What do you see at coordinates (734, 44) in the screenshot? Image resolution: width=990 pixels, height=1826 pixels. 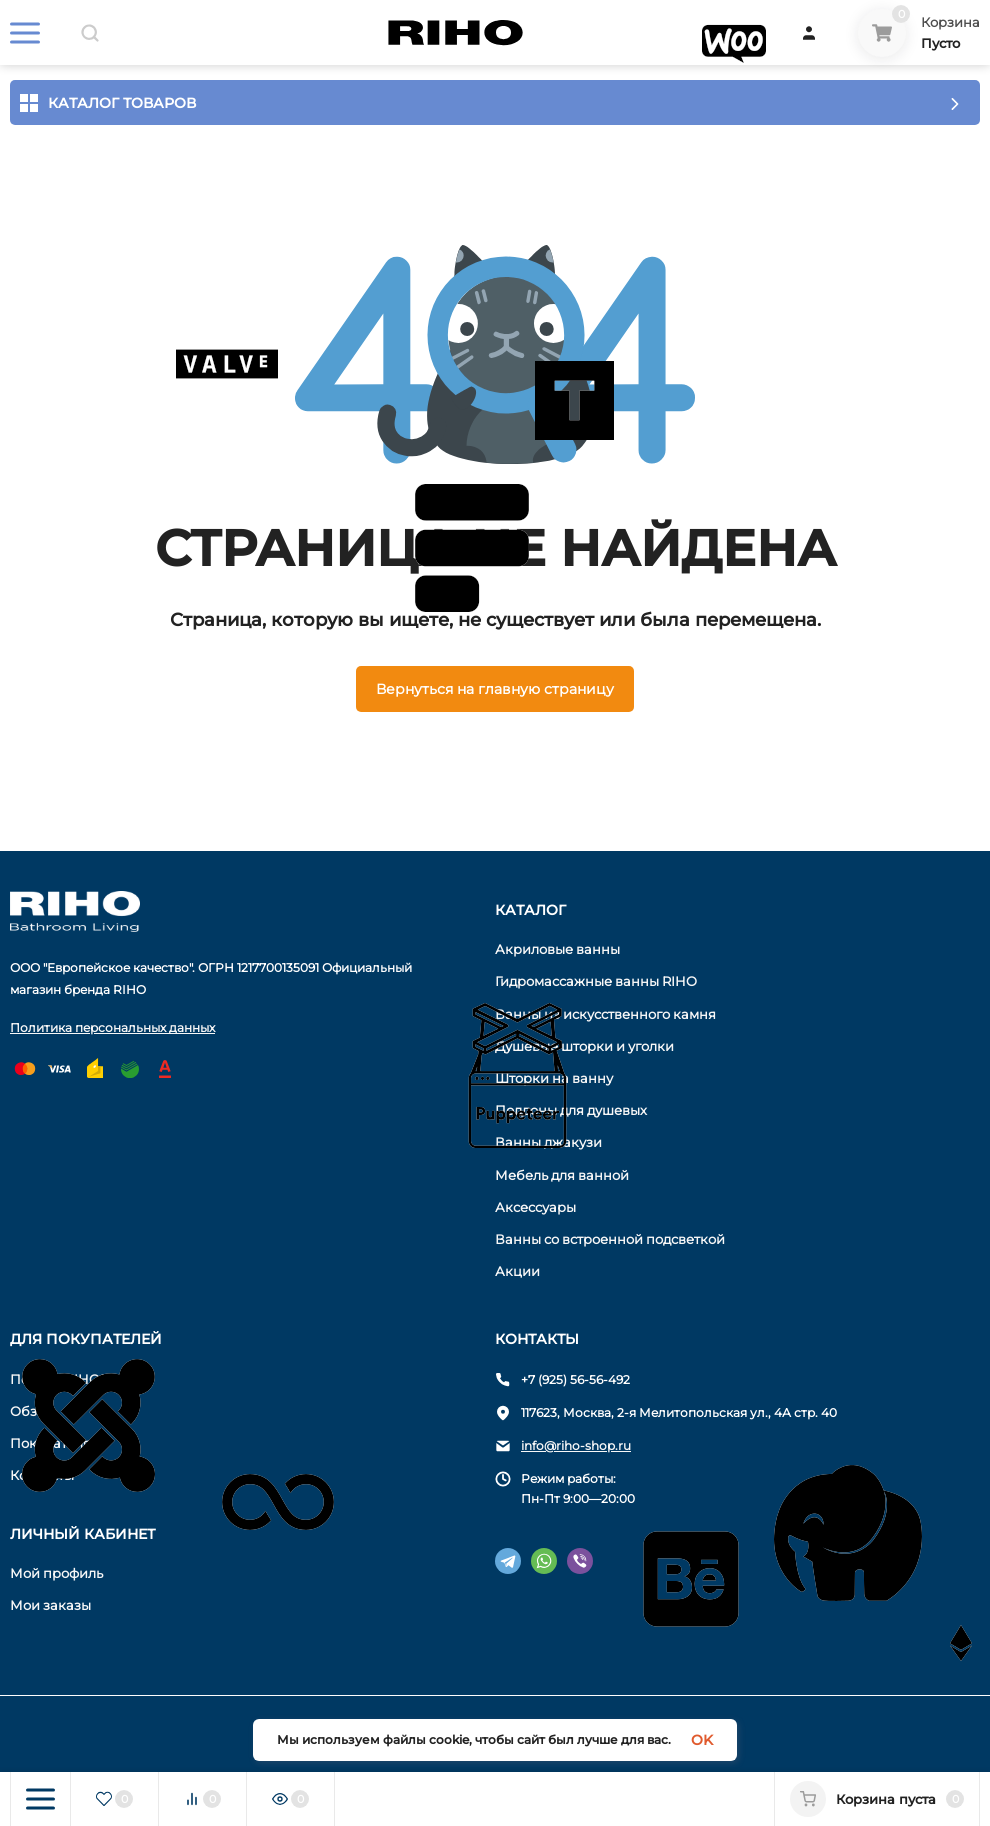 I see `WooCommerce logo - access your online store dashboard` at bounding box center [734, 44].